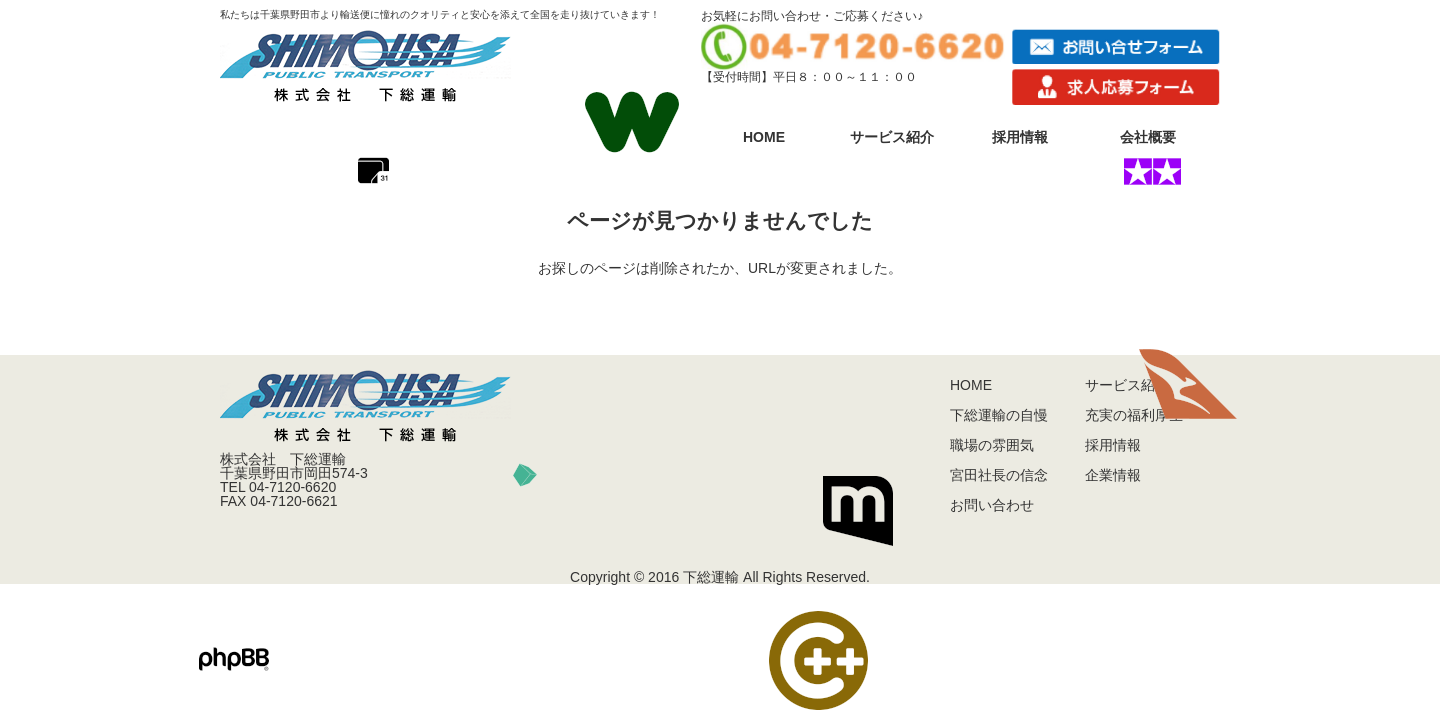  Describe the element at coordinates (818, 660) in the screenshot. I see `c++ builder IDE logo` at that location.